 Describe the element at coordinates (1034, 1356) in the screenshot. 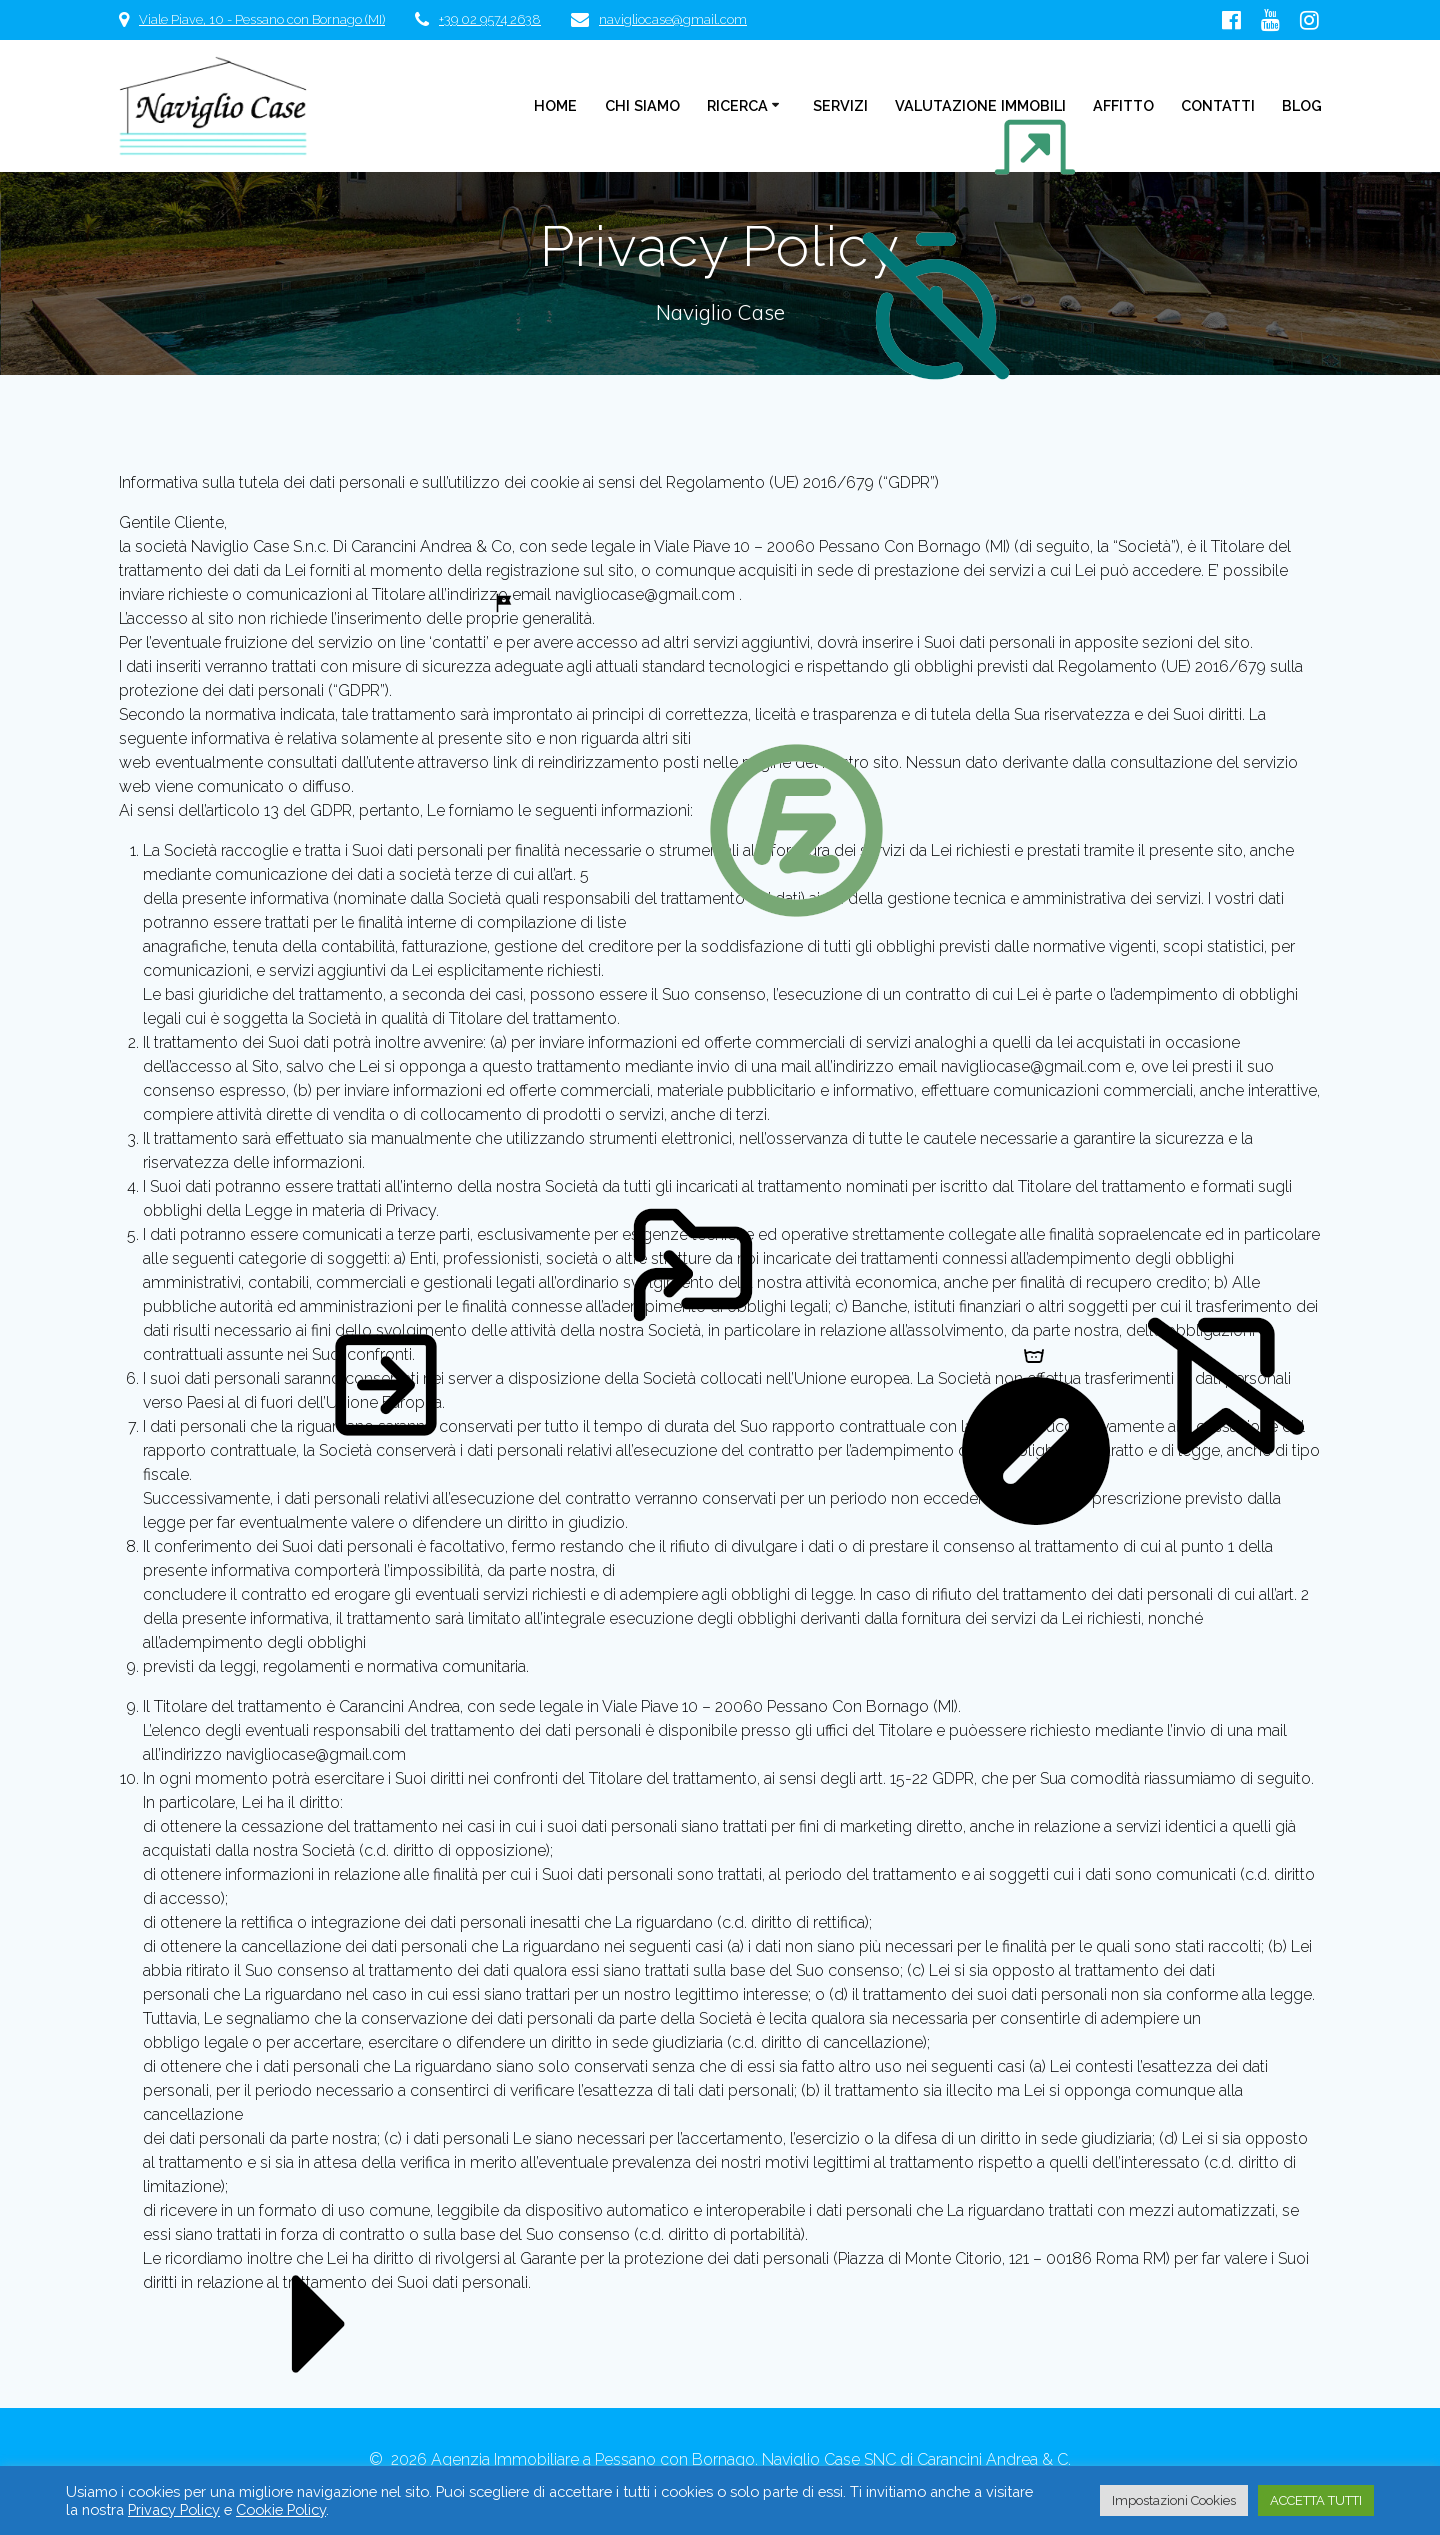

I see `wash at low temperature setting` at that location.